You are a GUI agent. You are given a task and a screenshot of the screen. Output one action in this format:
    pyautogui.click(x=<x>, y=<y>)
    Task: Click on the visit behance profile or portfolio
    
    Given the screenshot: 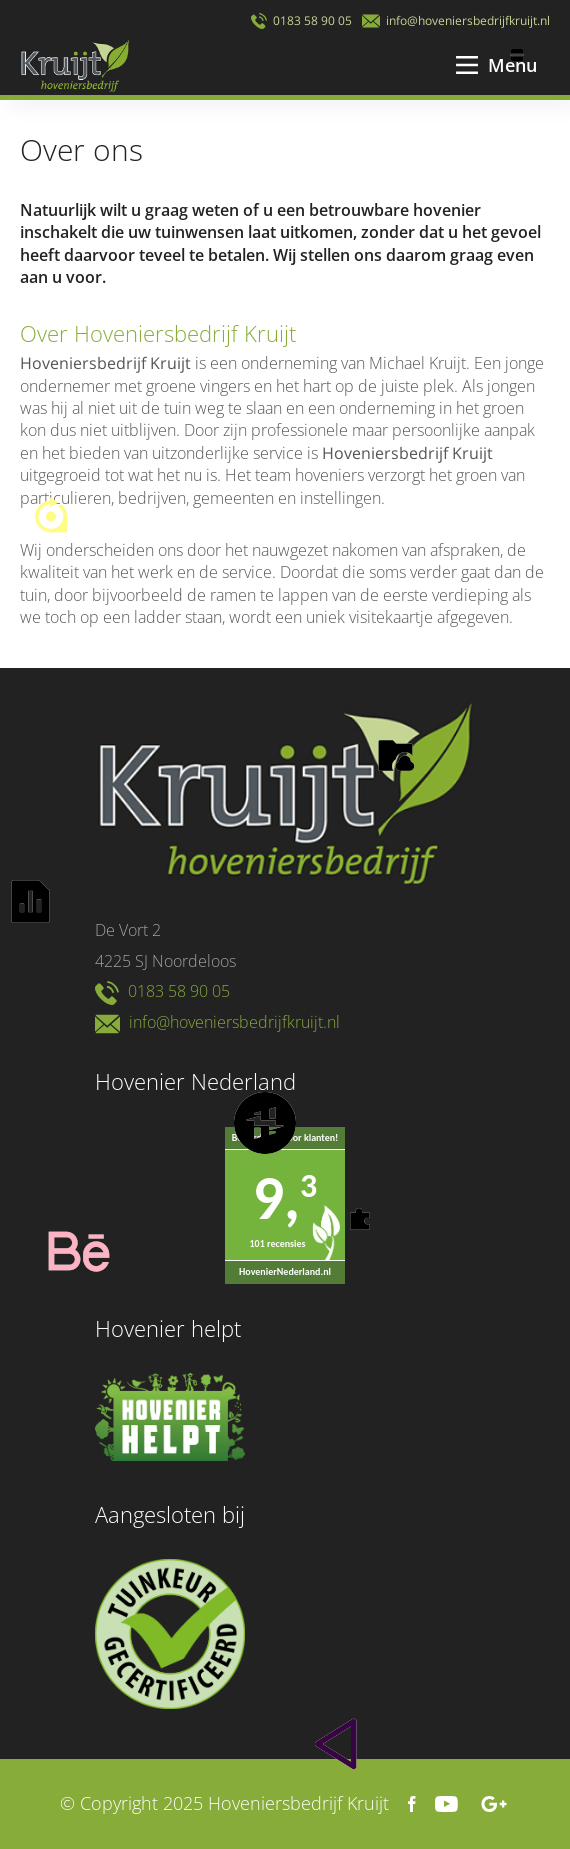 What is the action you would take?
    pyautogui.click(x=79, y=1251)
    